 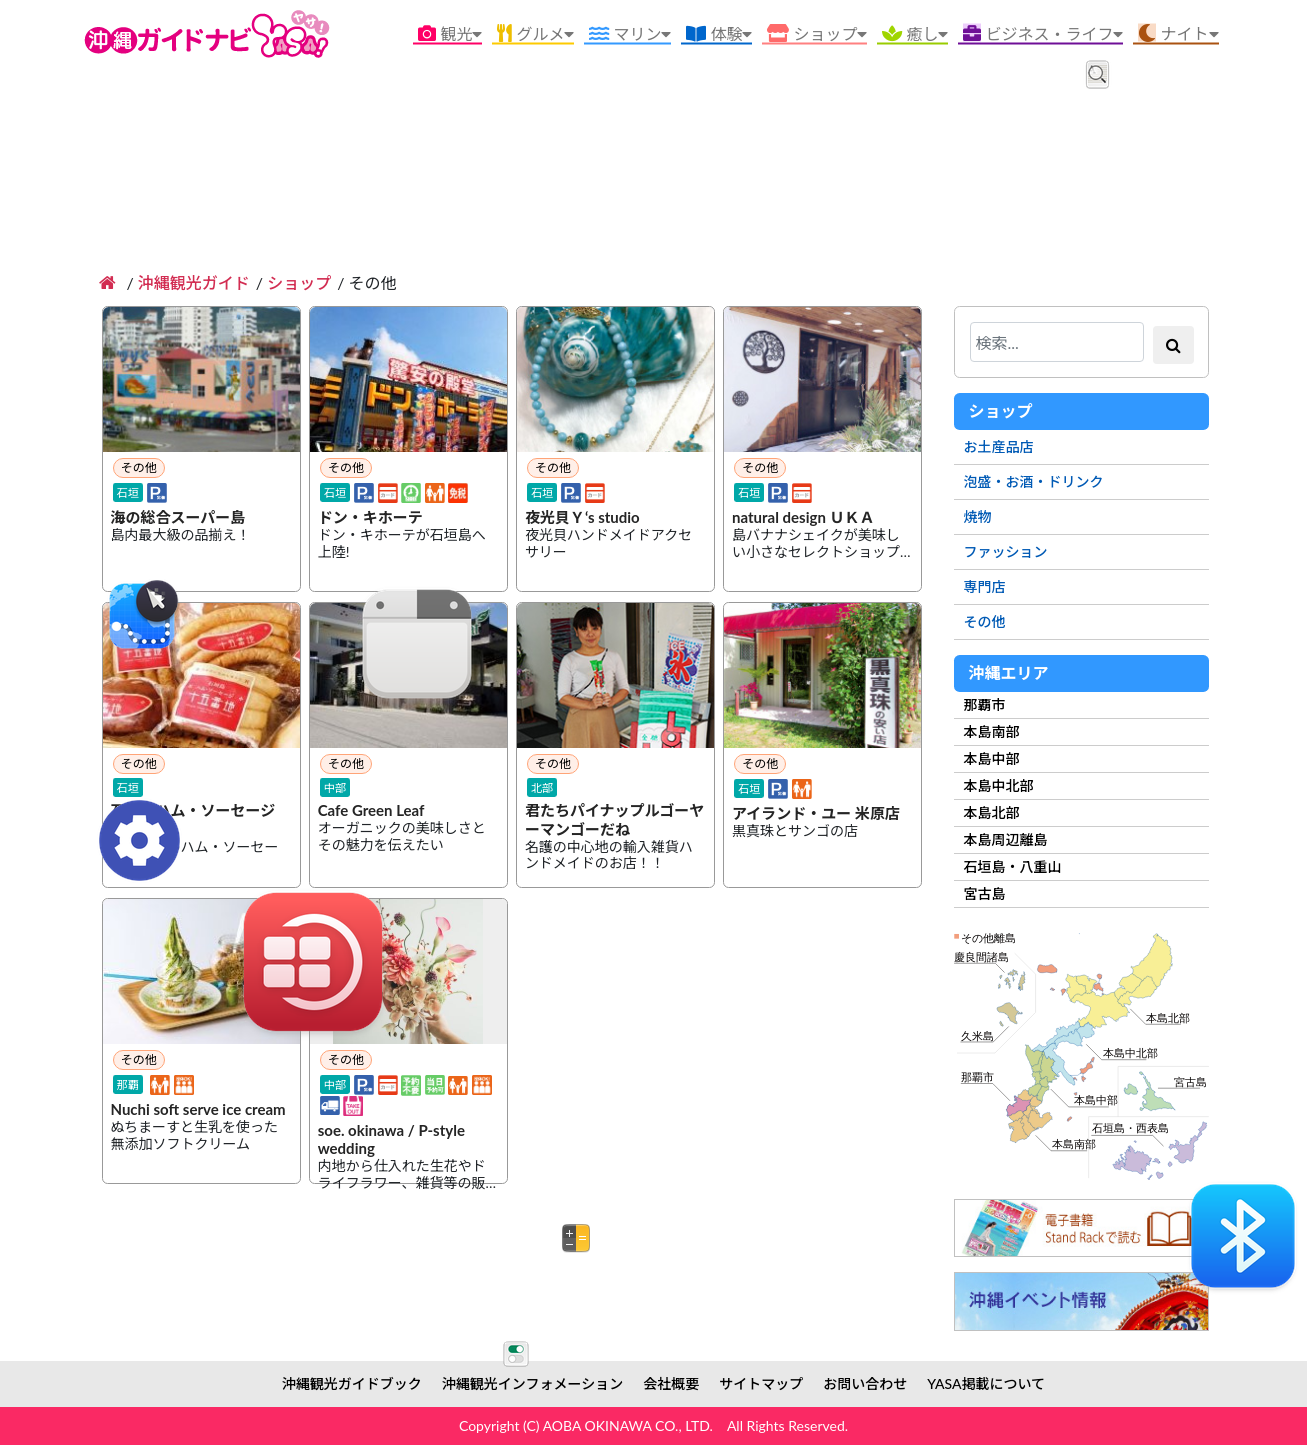 I want to click on customize window decoration settings, so click(x=417, y=644).